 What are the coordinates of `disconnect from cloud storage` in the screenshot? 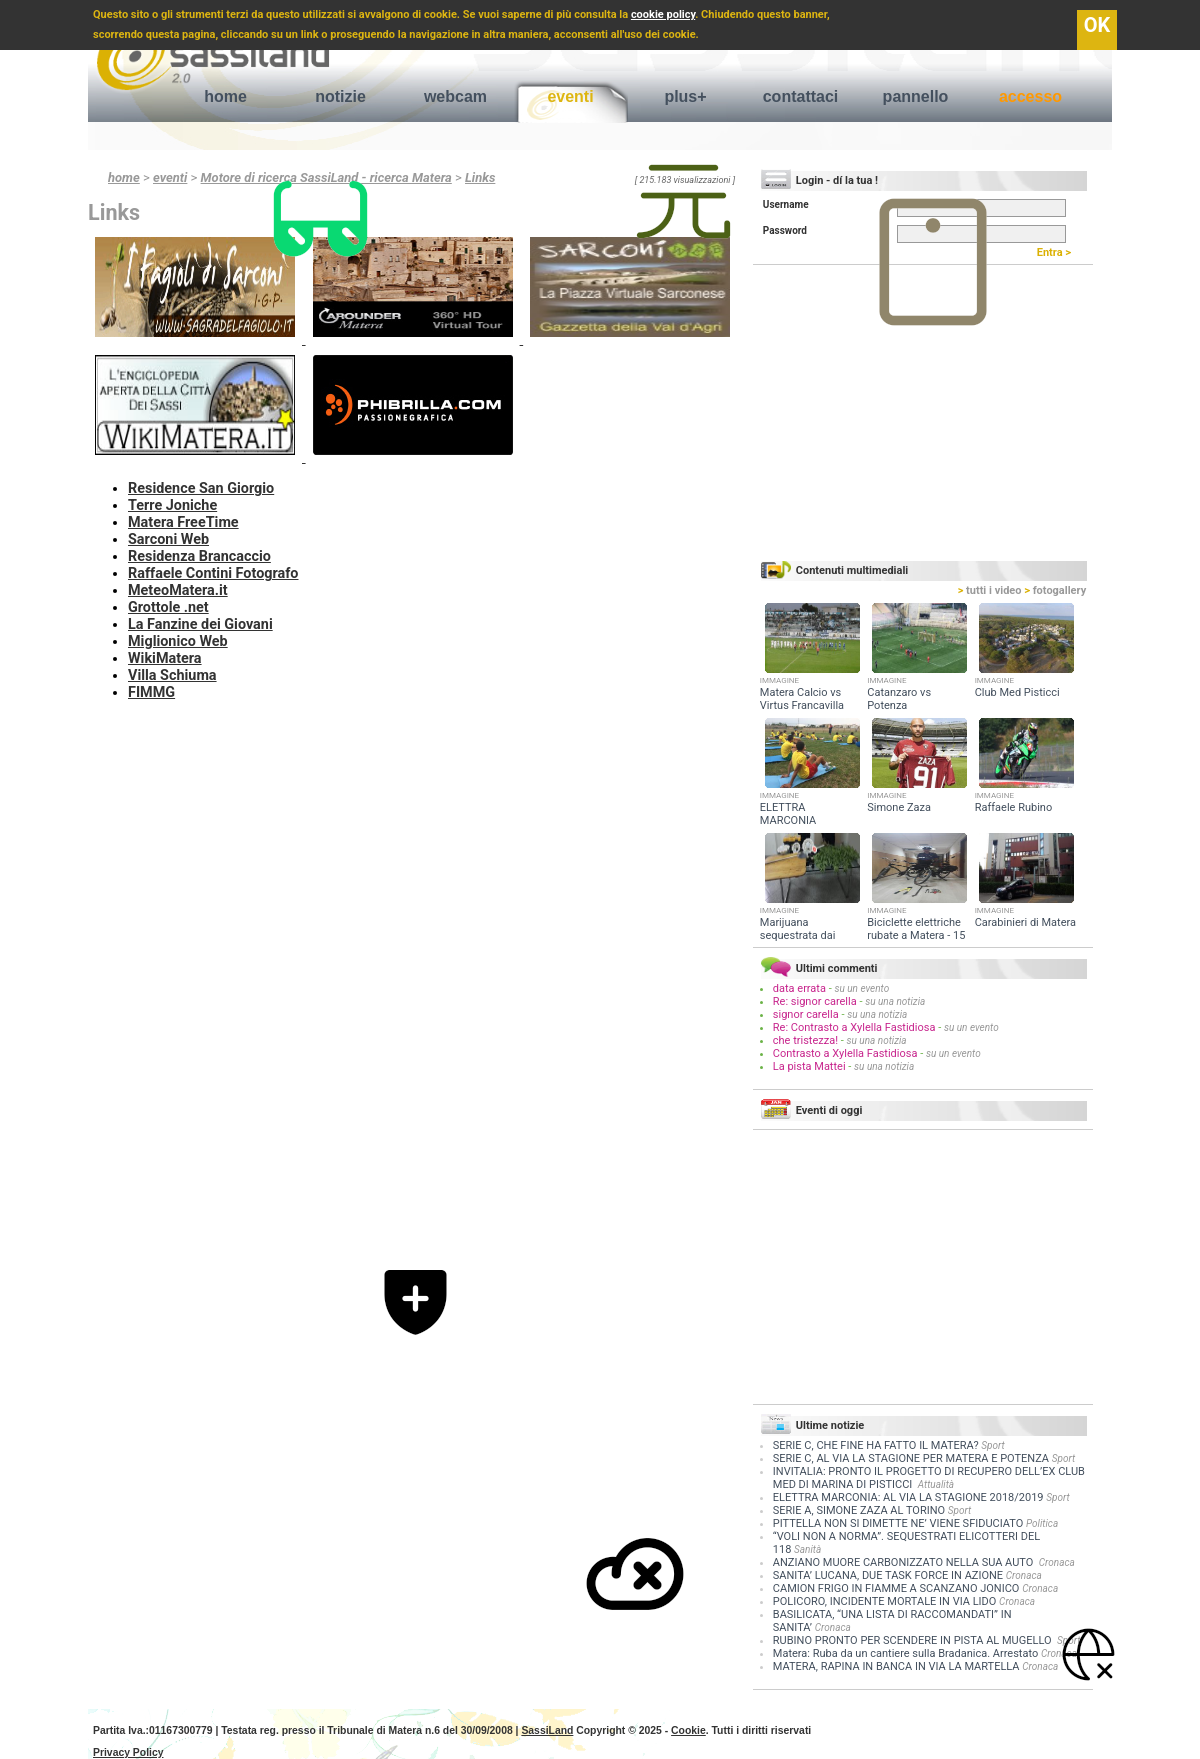 It's located at (635, 1574).